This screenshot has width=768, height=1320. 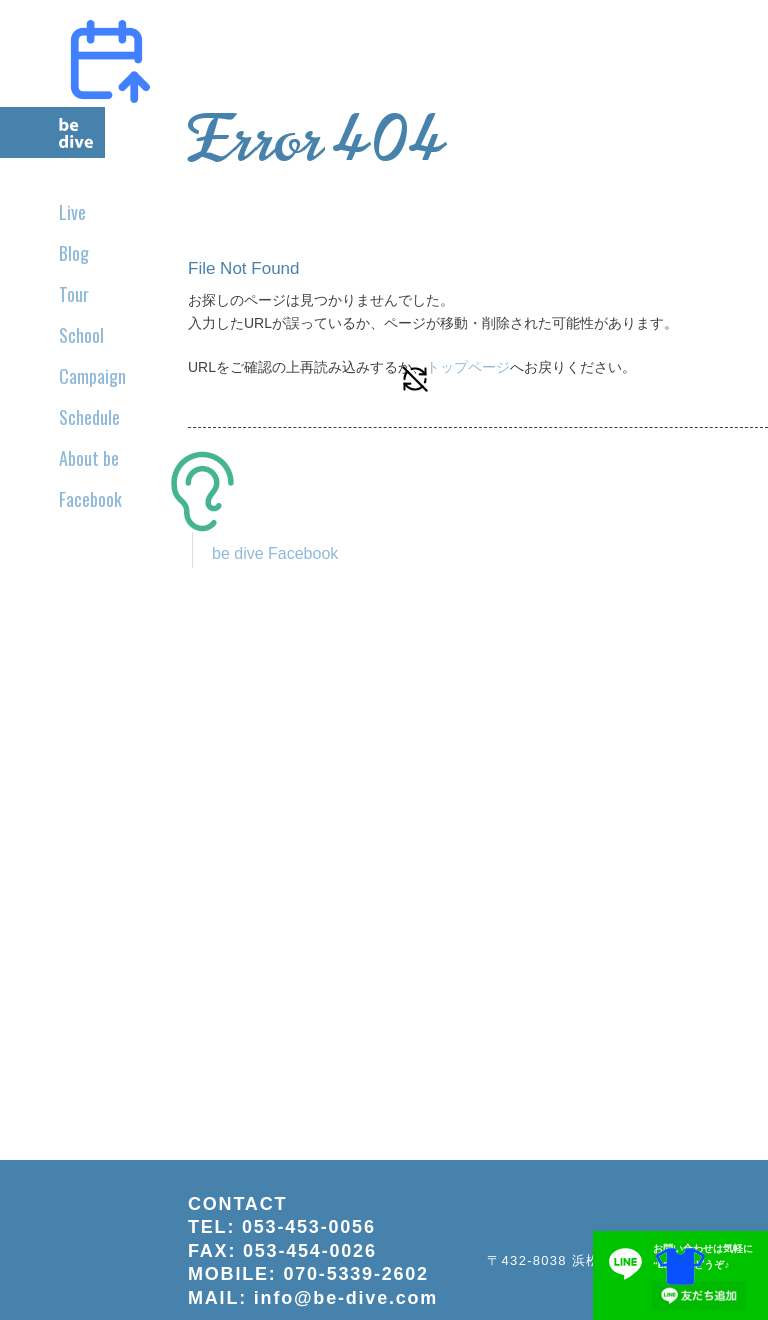 What do you see at coordinates (202, 491) in the screenshot?
I see `access audio or hearing settings` at bounding box center [202, 491].